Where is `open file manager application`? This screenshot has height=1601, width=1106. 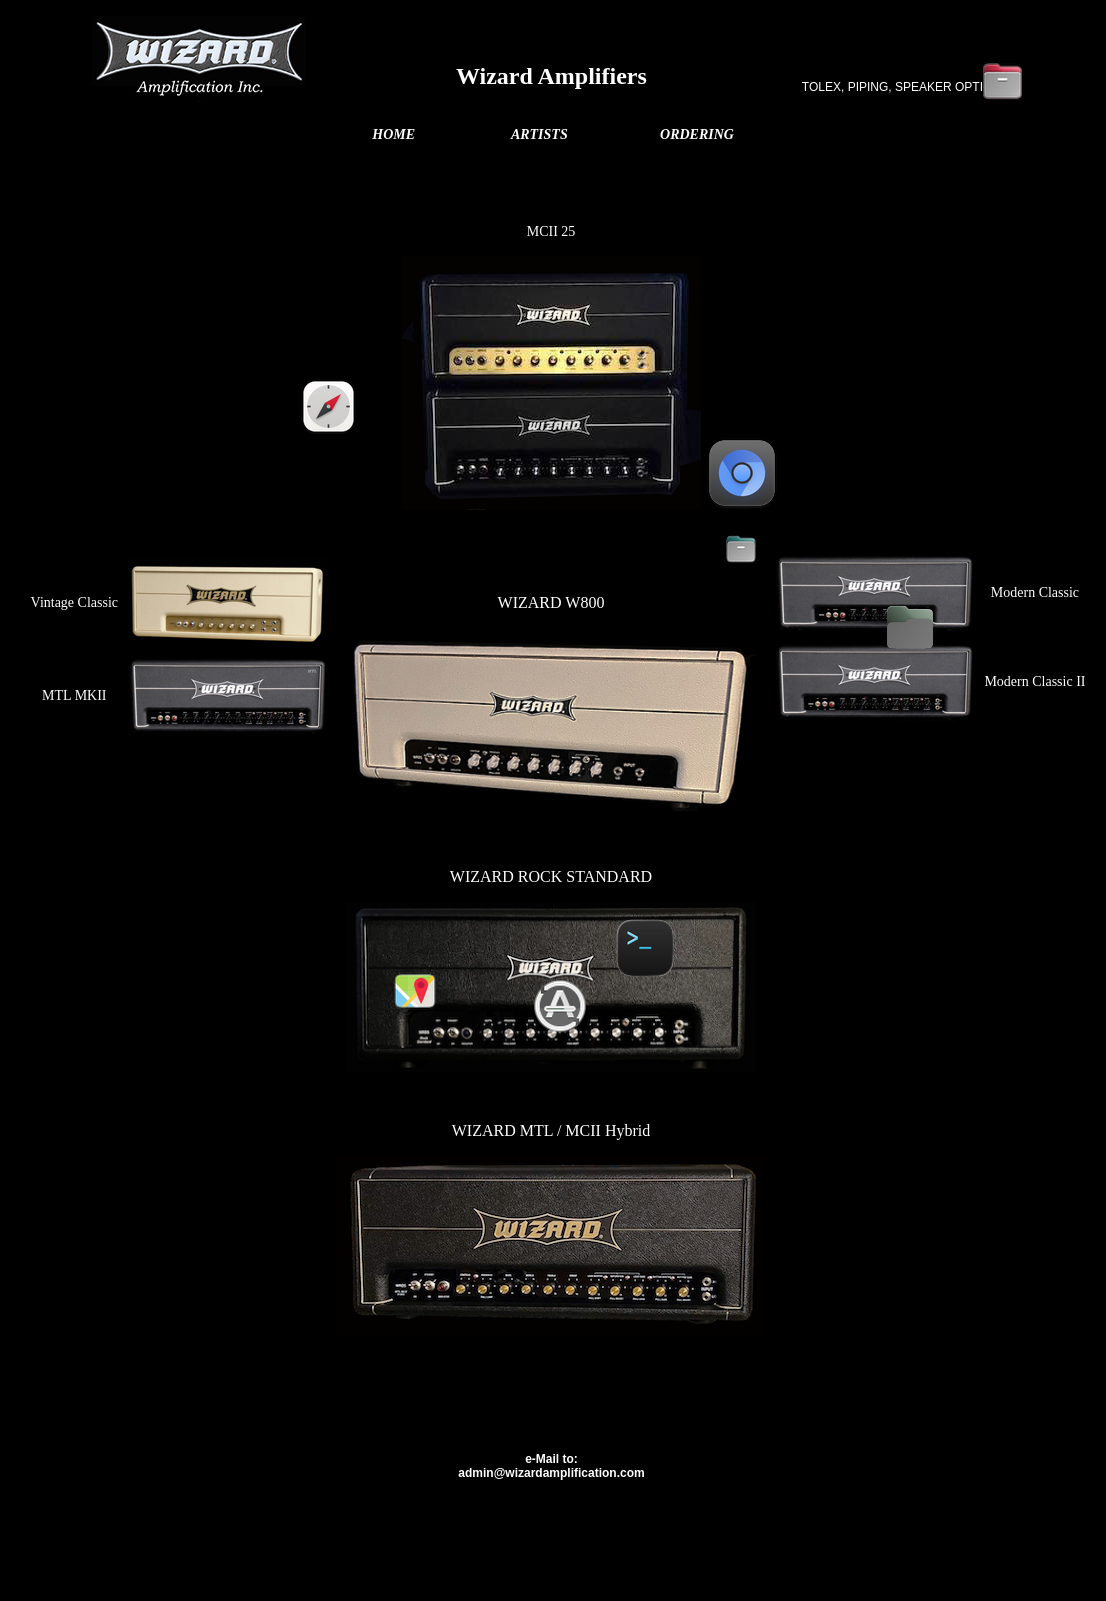 open file manager application is located at coordinates (1002, 80).